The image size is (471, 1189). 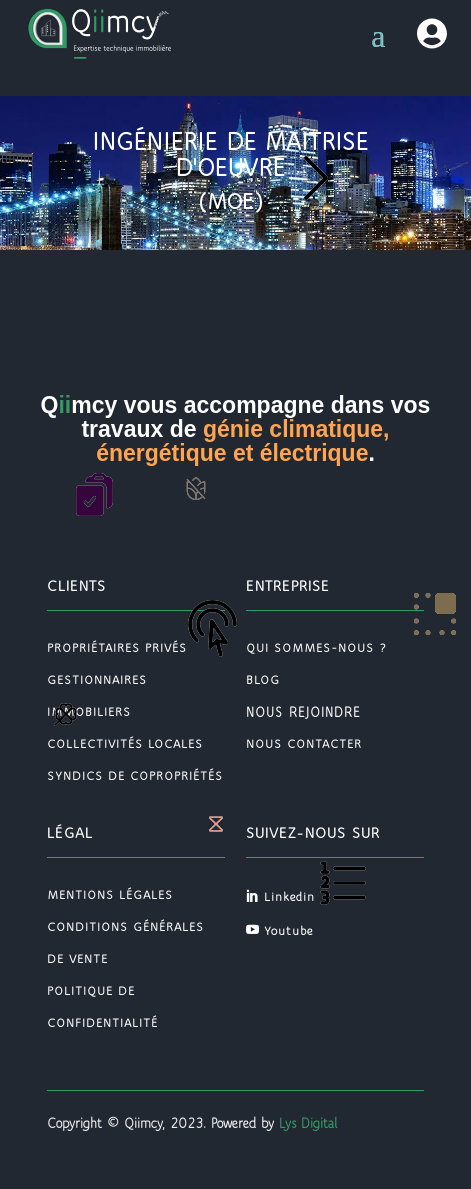 What do you see at coordinates (94, 494) in the screenshot?
I see `mark task or document as complete` at bounding box center [94, 494].